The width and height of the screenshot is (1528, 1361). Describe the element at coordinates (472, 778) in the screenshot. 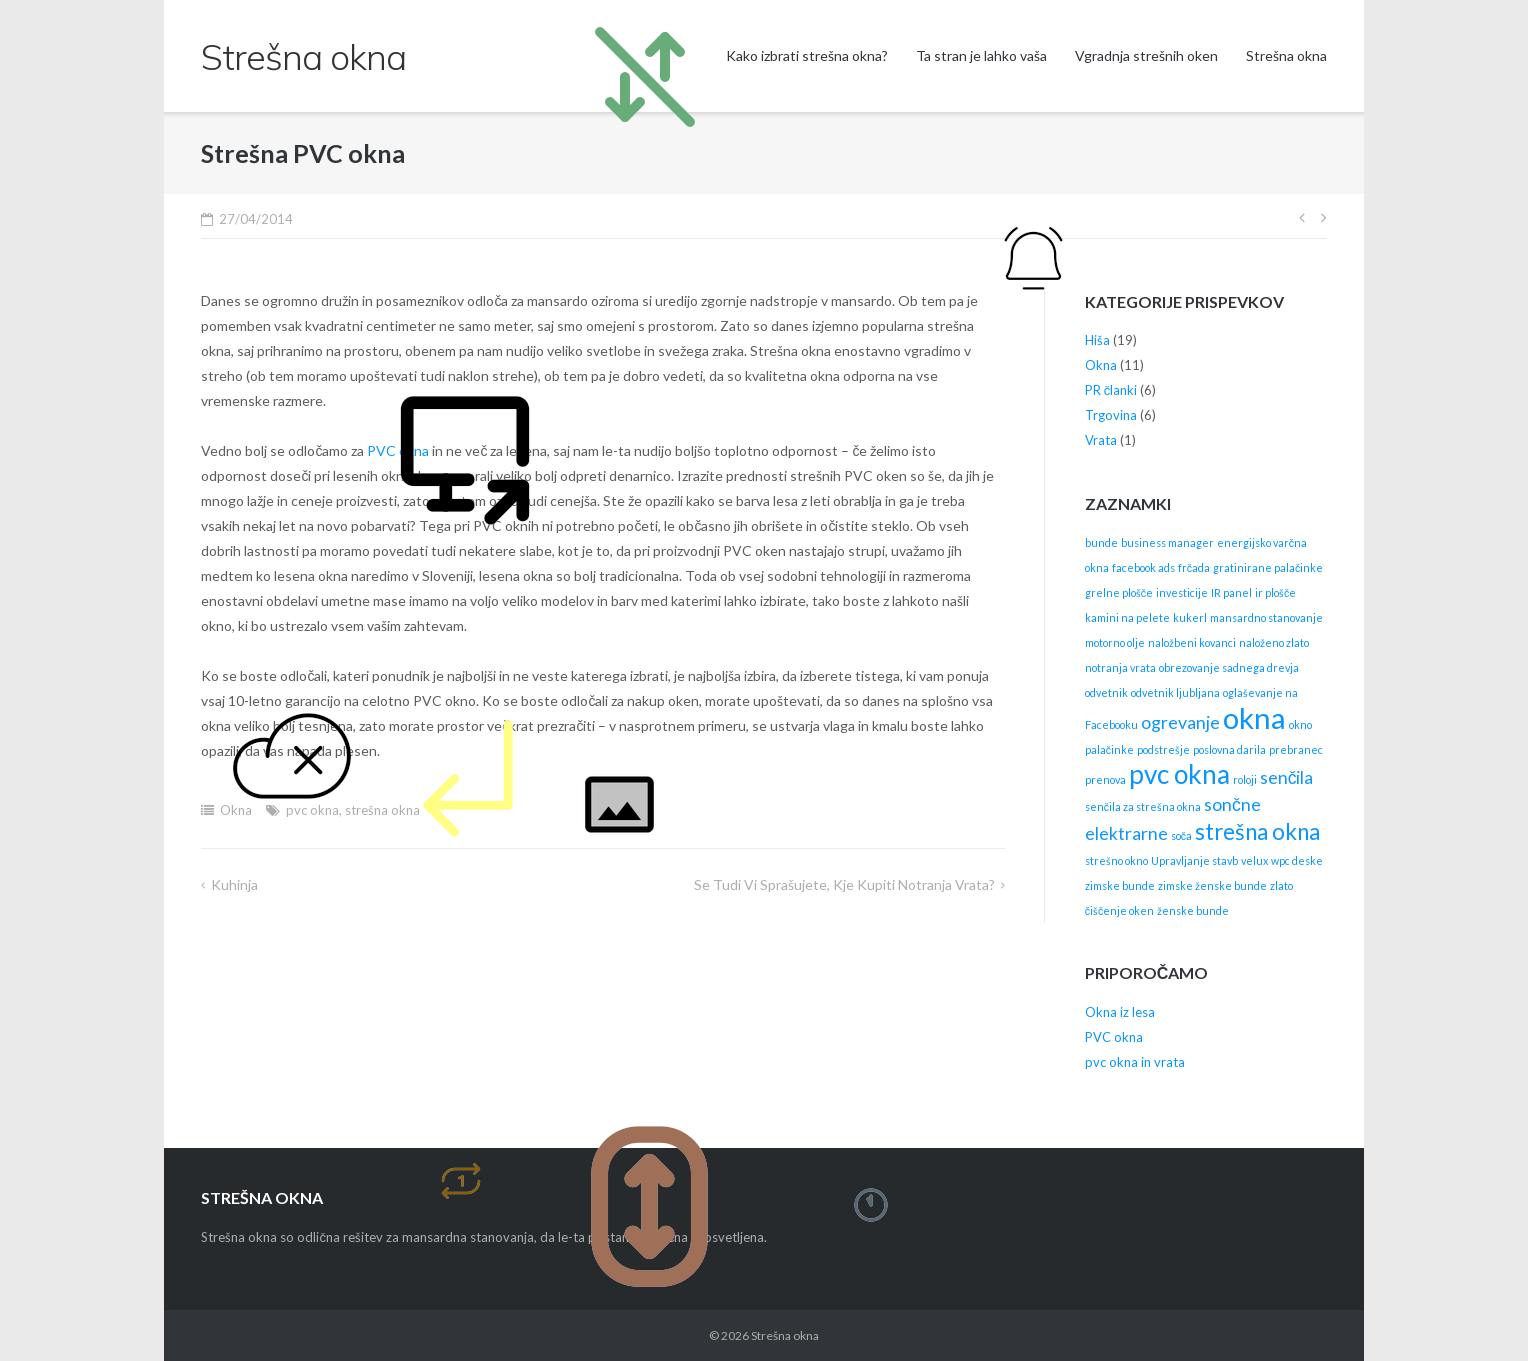

I see `return or enter key` at that location.